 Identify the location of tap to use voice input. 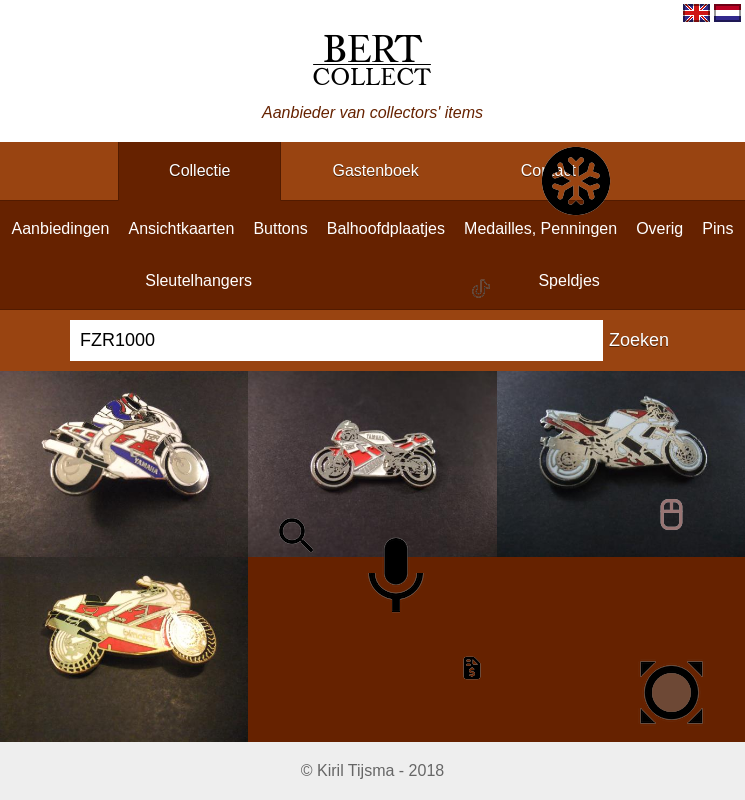
(396, 573).